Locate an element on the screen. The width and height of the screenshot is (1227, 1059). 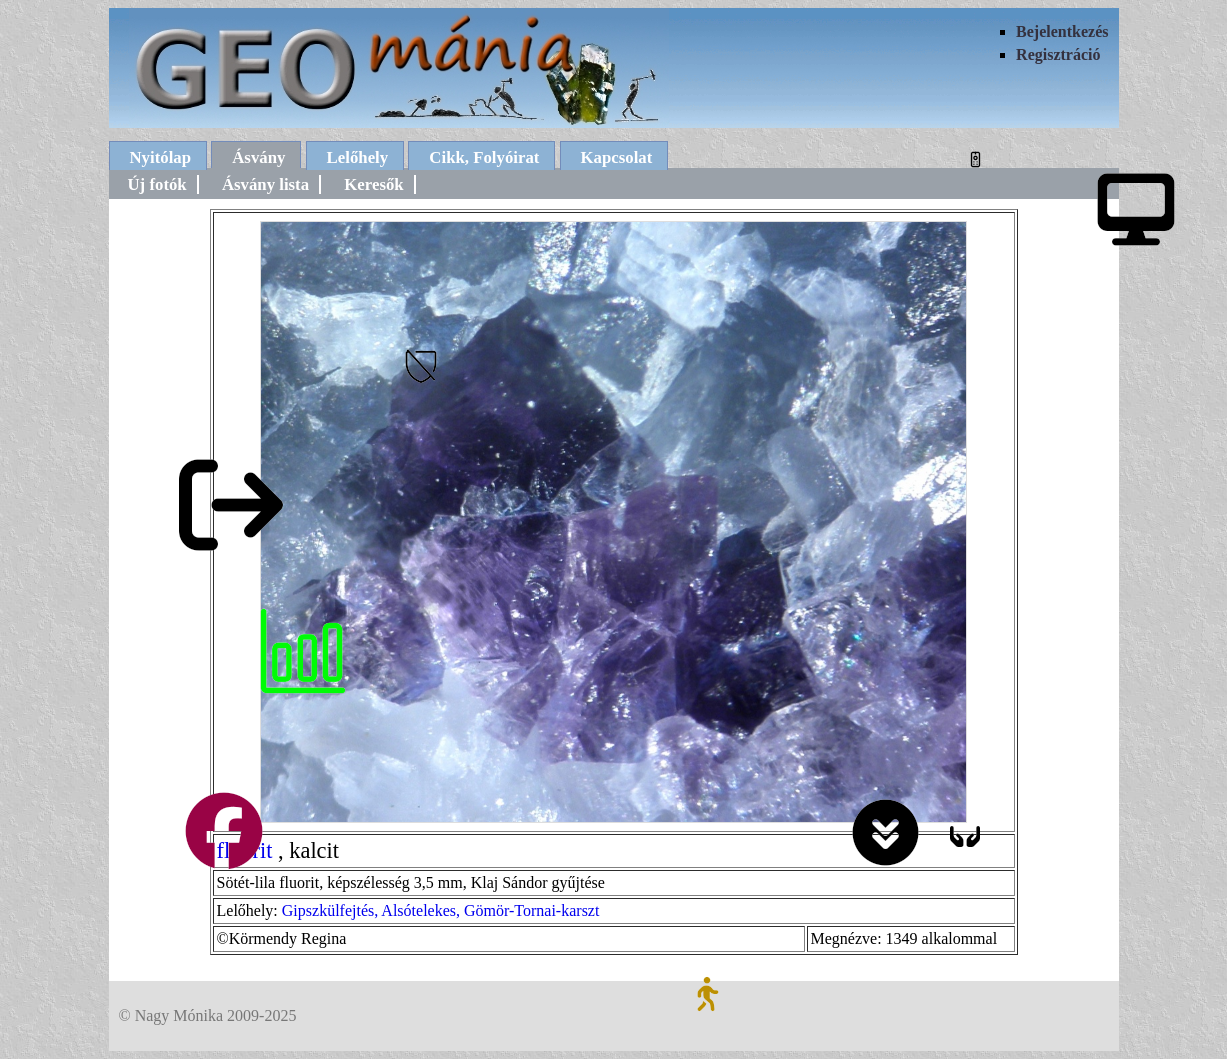
get walking directions is located at coordinates (707, 994).